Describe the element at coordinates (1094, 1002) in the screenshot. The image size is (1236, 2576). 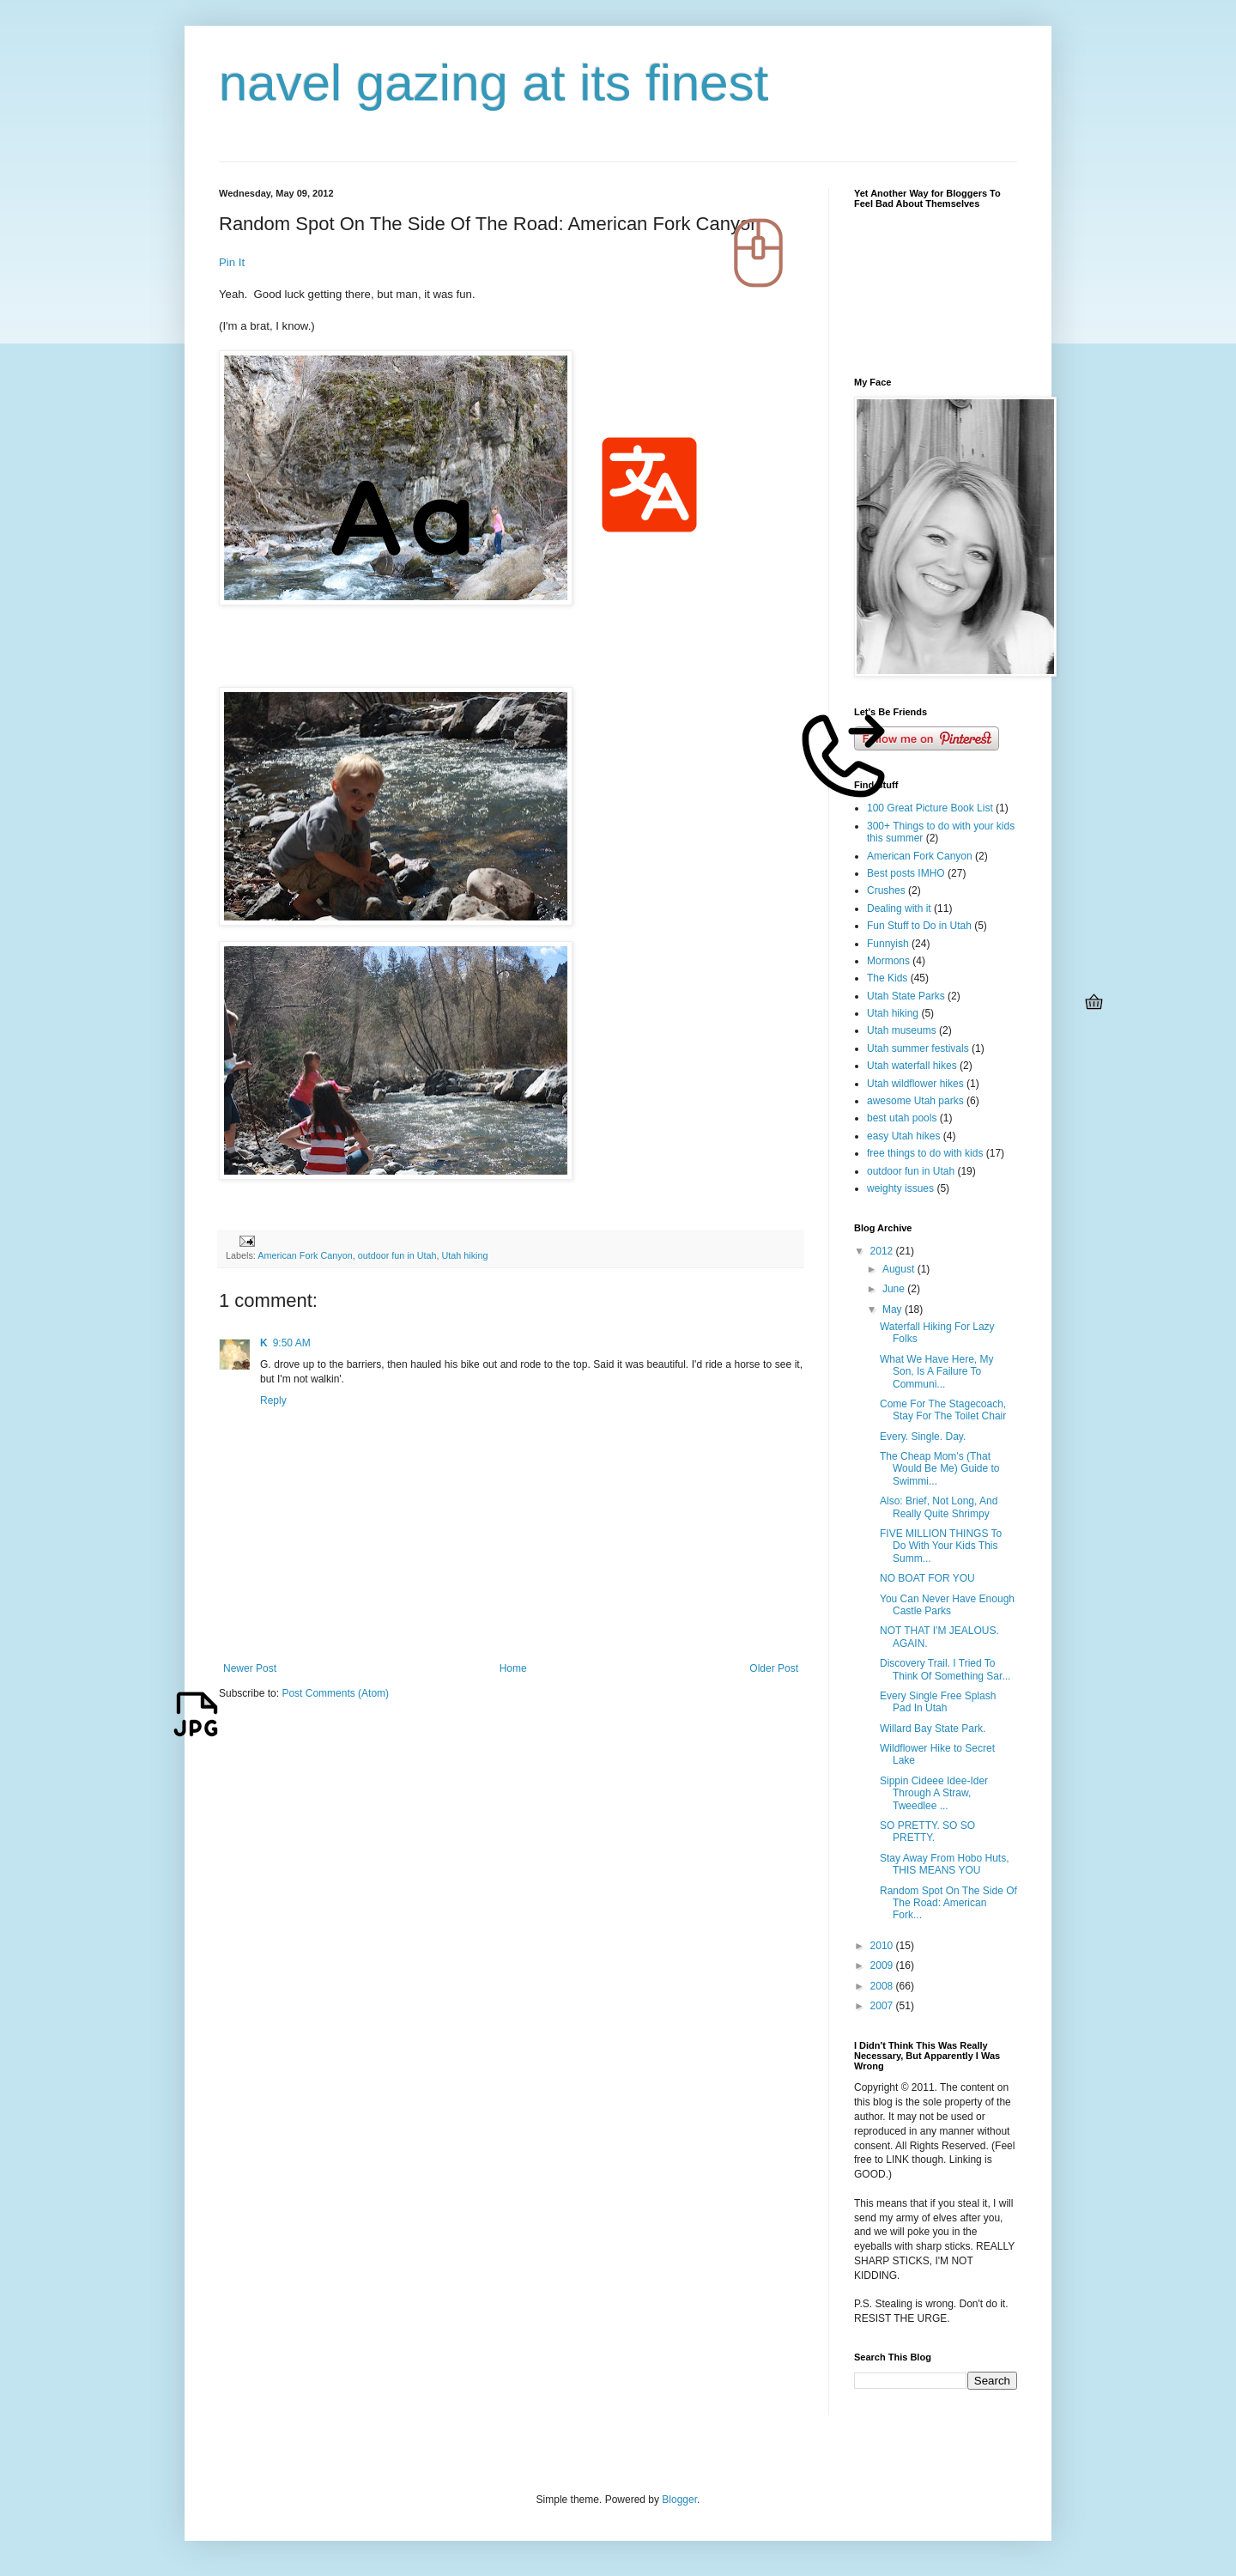
I see `view your shopping basket` at that location.